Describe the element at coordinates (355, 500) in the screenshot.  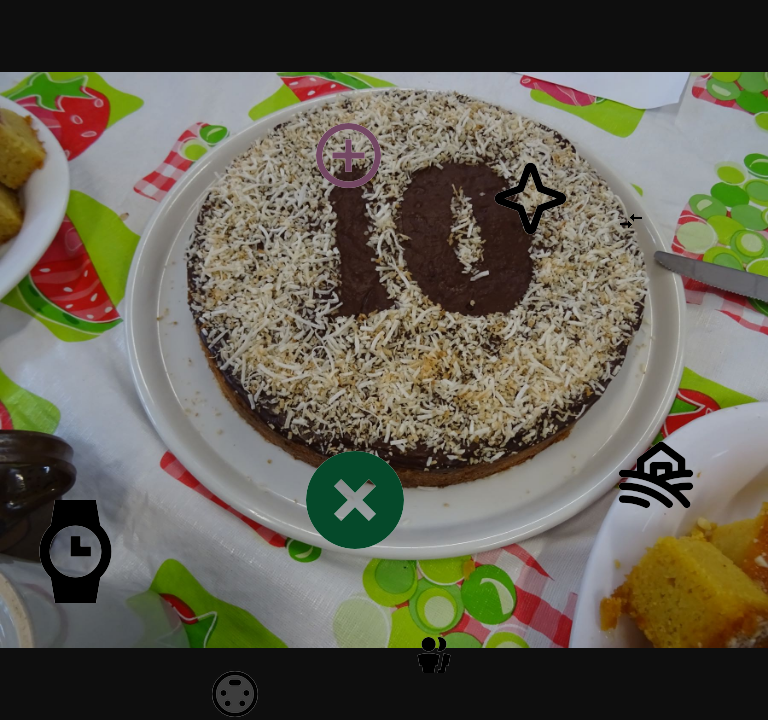
I see `close or dismiss a dialog` at that location.